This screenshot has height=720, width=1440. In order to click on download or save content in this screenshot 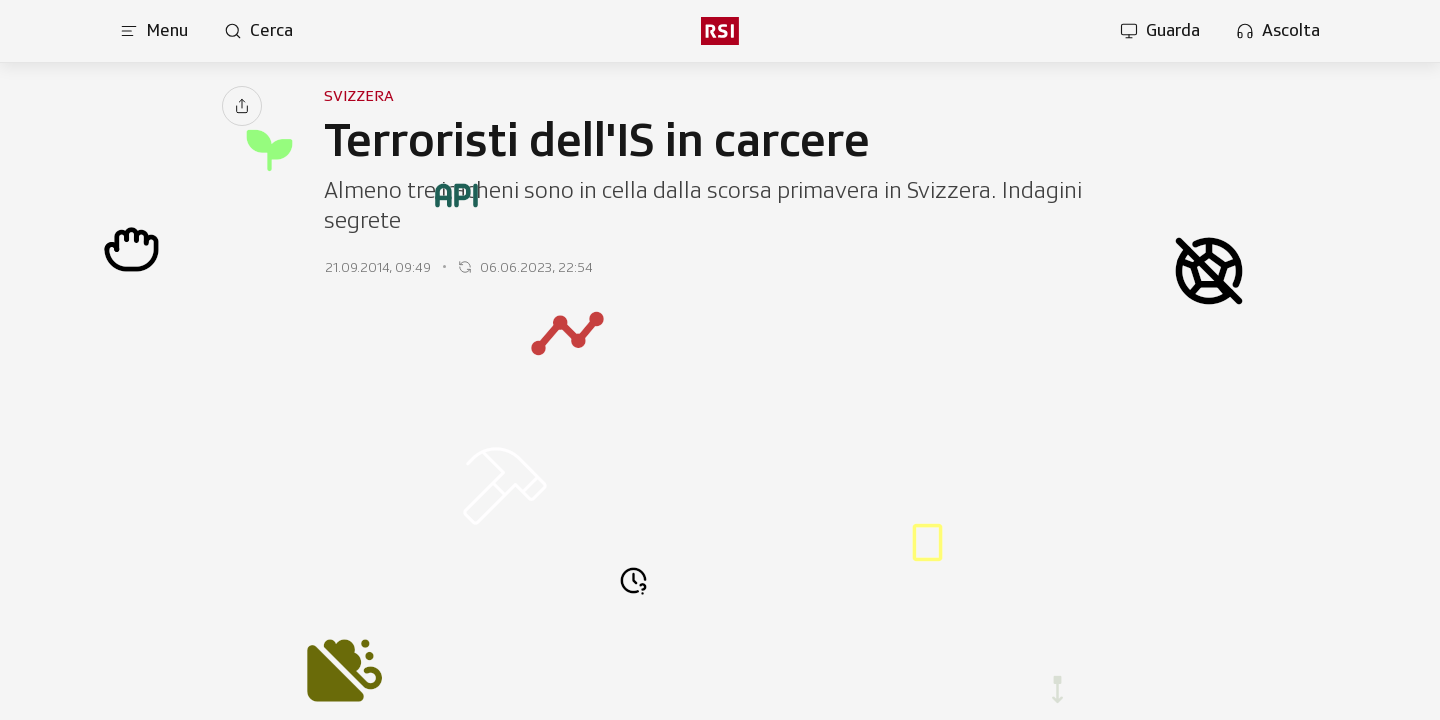, I will do `click(1057, 689)`.